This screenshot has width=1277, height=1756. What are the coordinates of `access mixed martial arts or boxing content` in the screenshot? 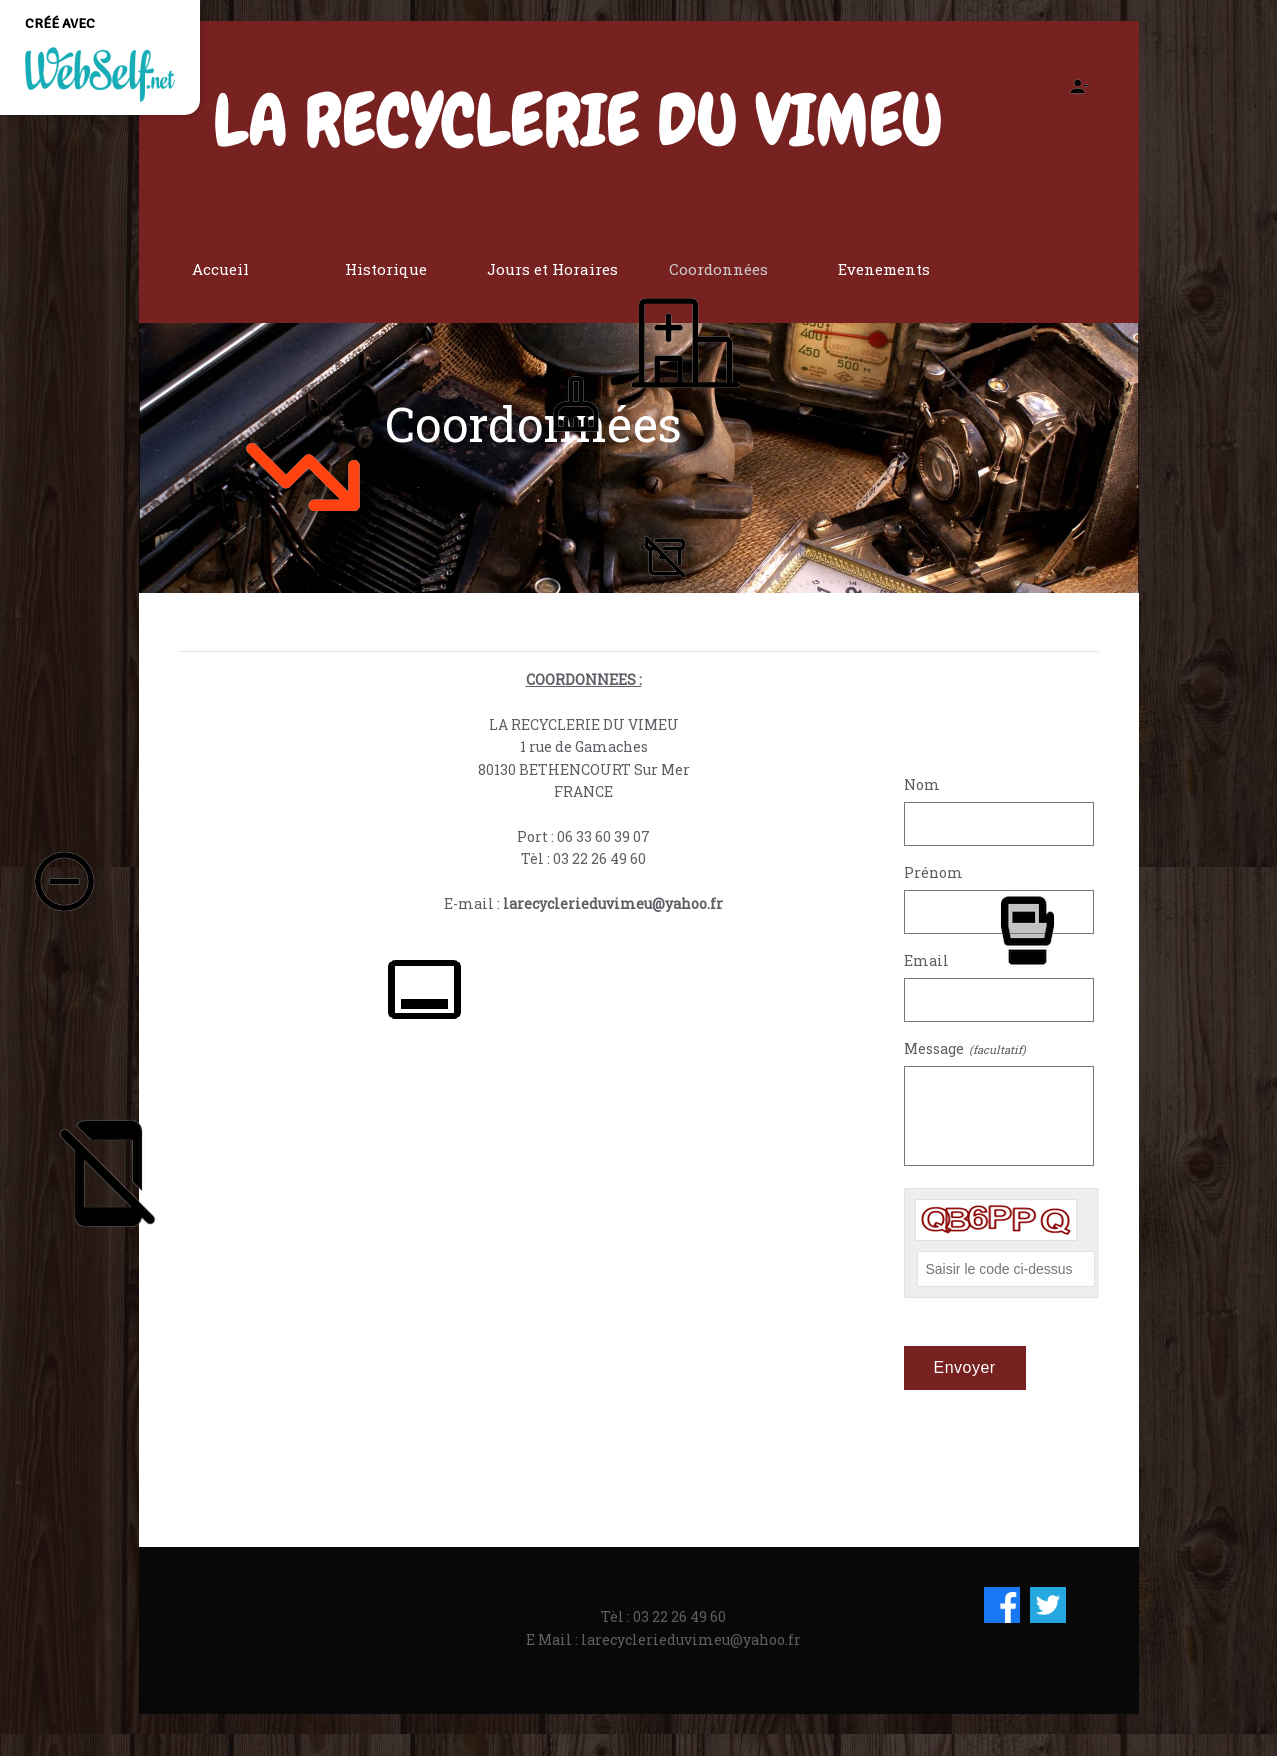 It's located at (1027, 930).